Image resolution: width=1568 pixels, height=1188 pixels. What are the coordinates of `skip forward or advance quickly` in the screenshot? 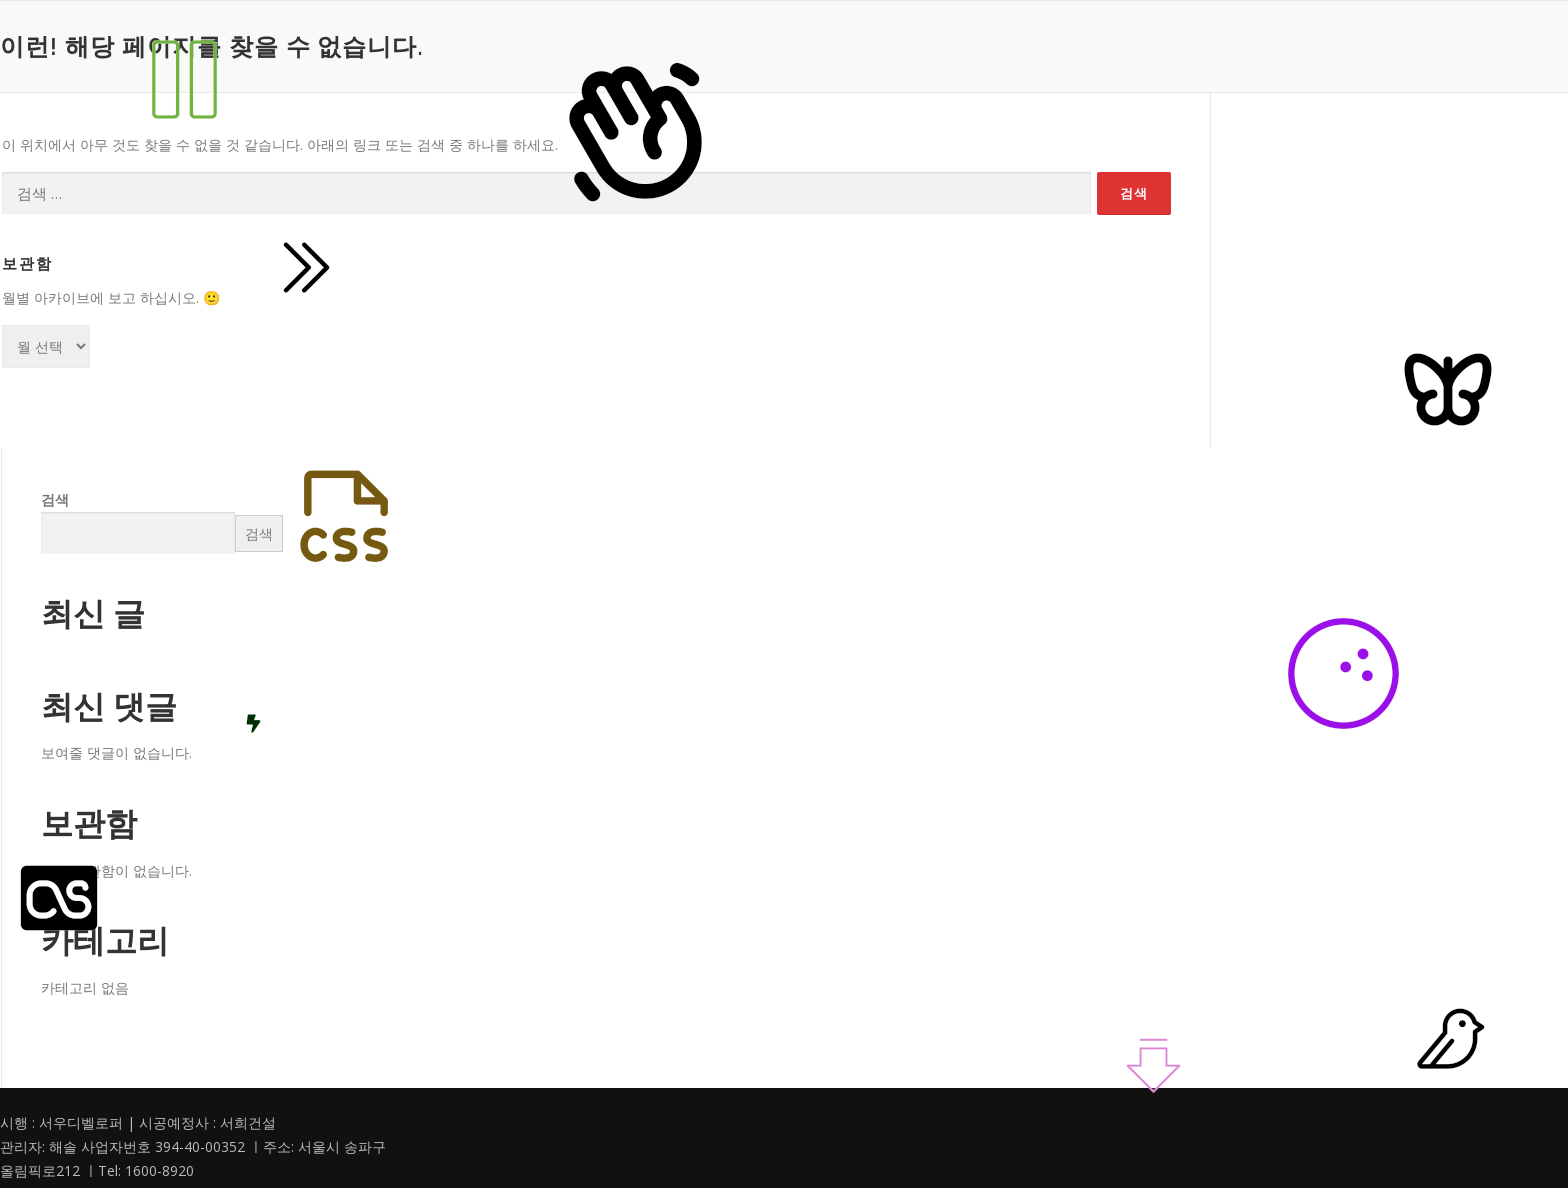 It's located at (306, 267).